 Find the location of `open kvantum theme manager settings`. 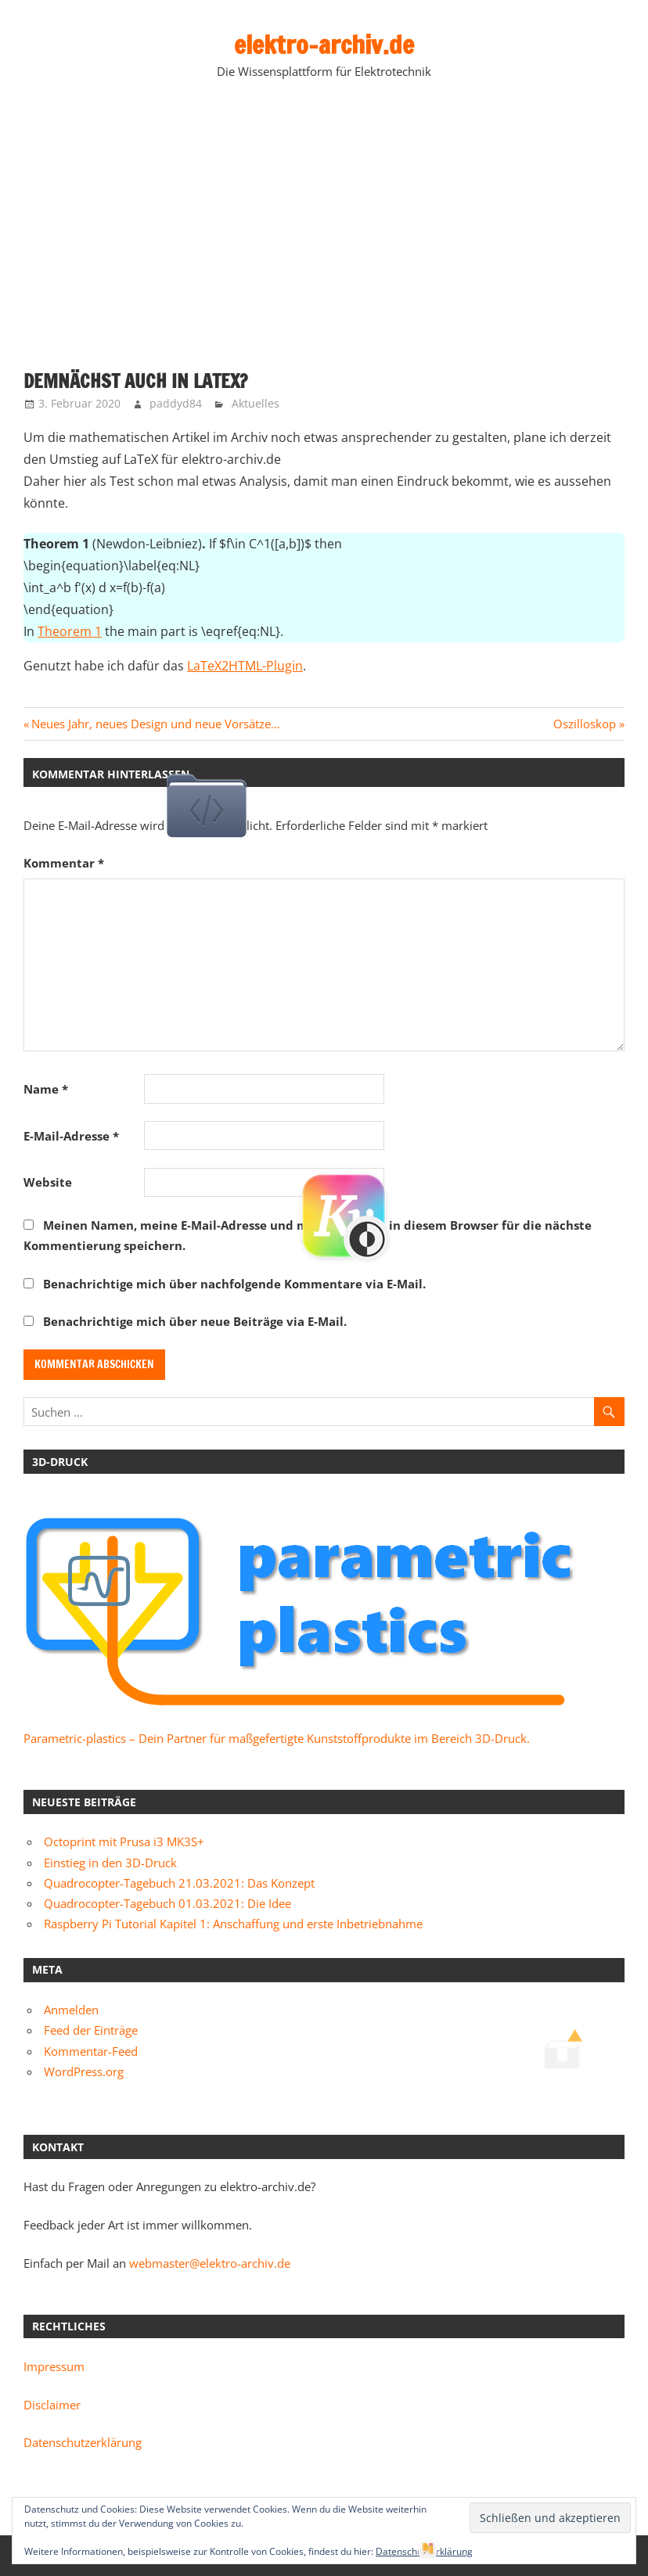

open kvantum theme manager settings is located at coordinates (344, 1217).